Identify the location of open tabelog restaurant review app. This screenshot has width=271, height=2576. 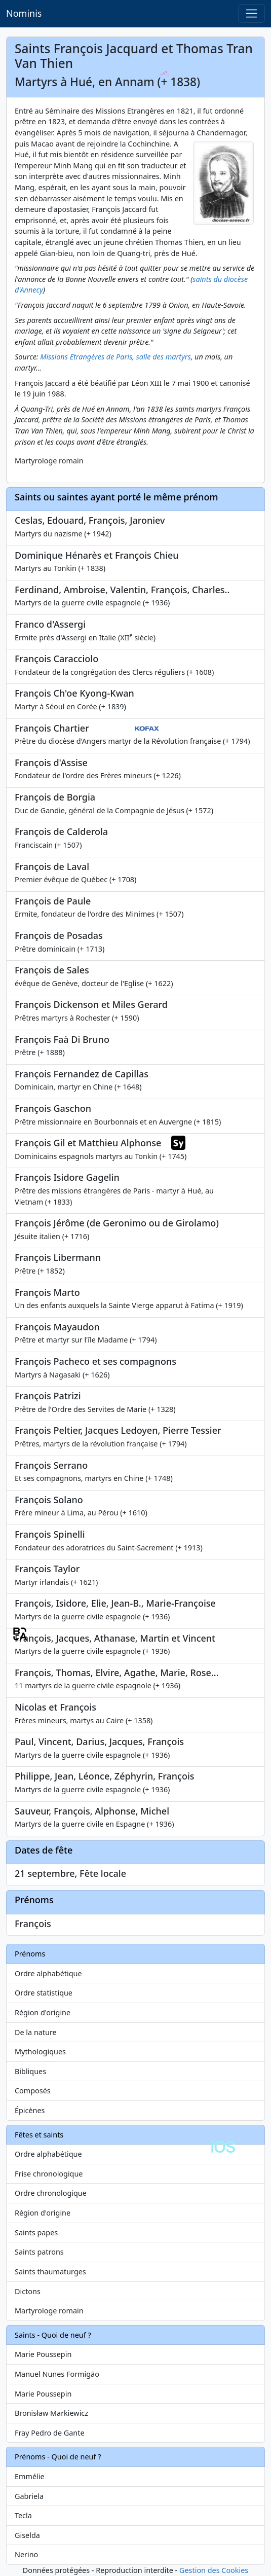
(164, 74).